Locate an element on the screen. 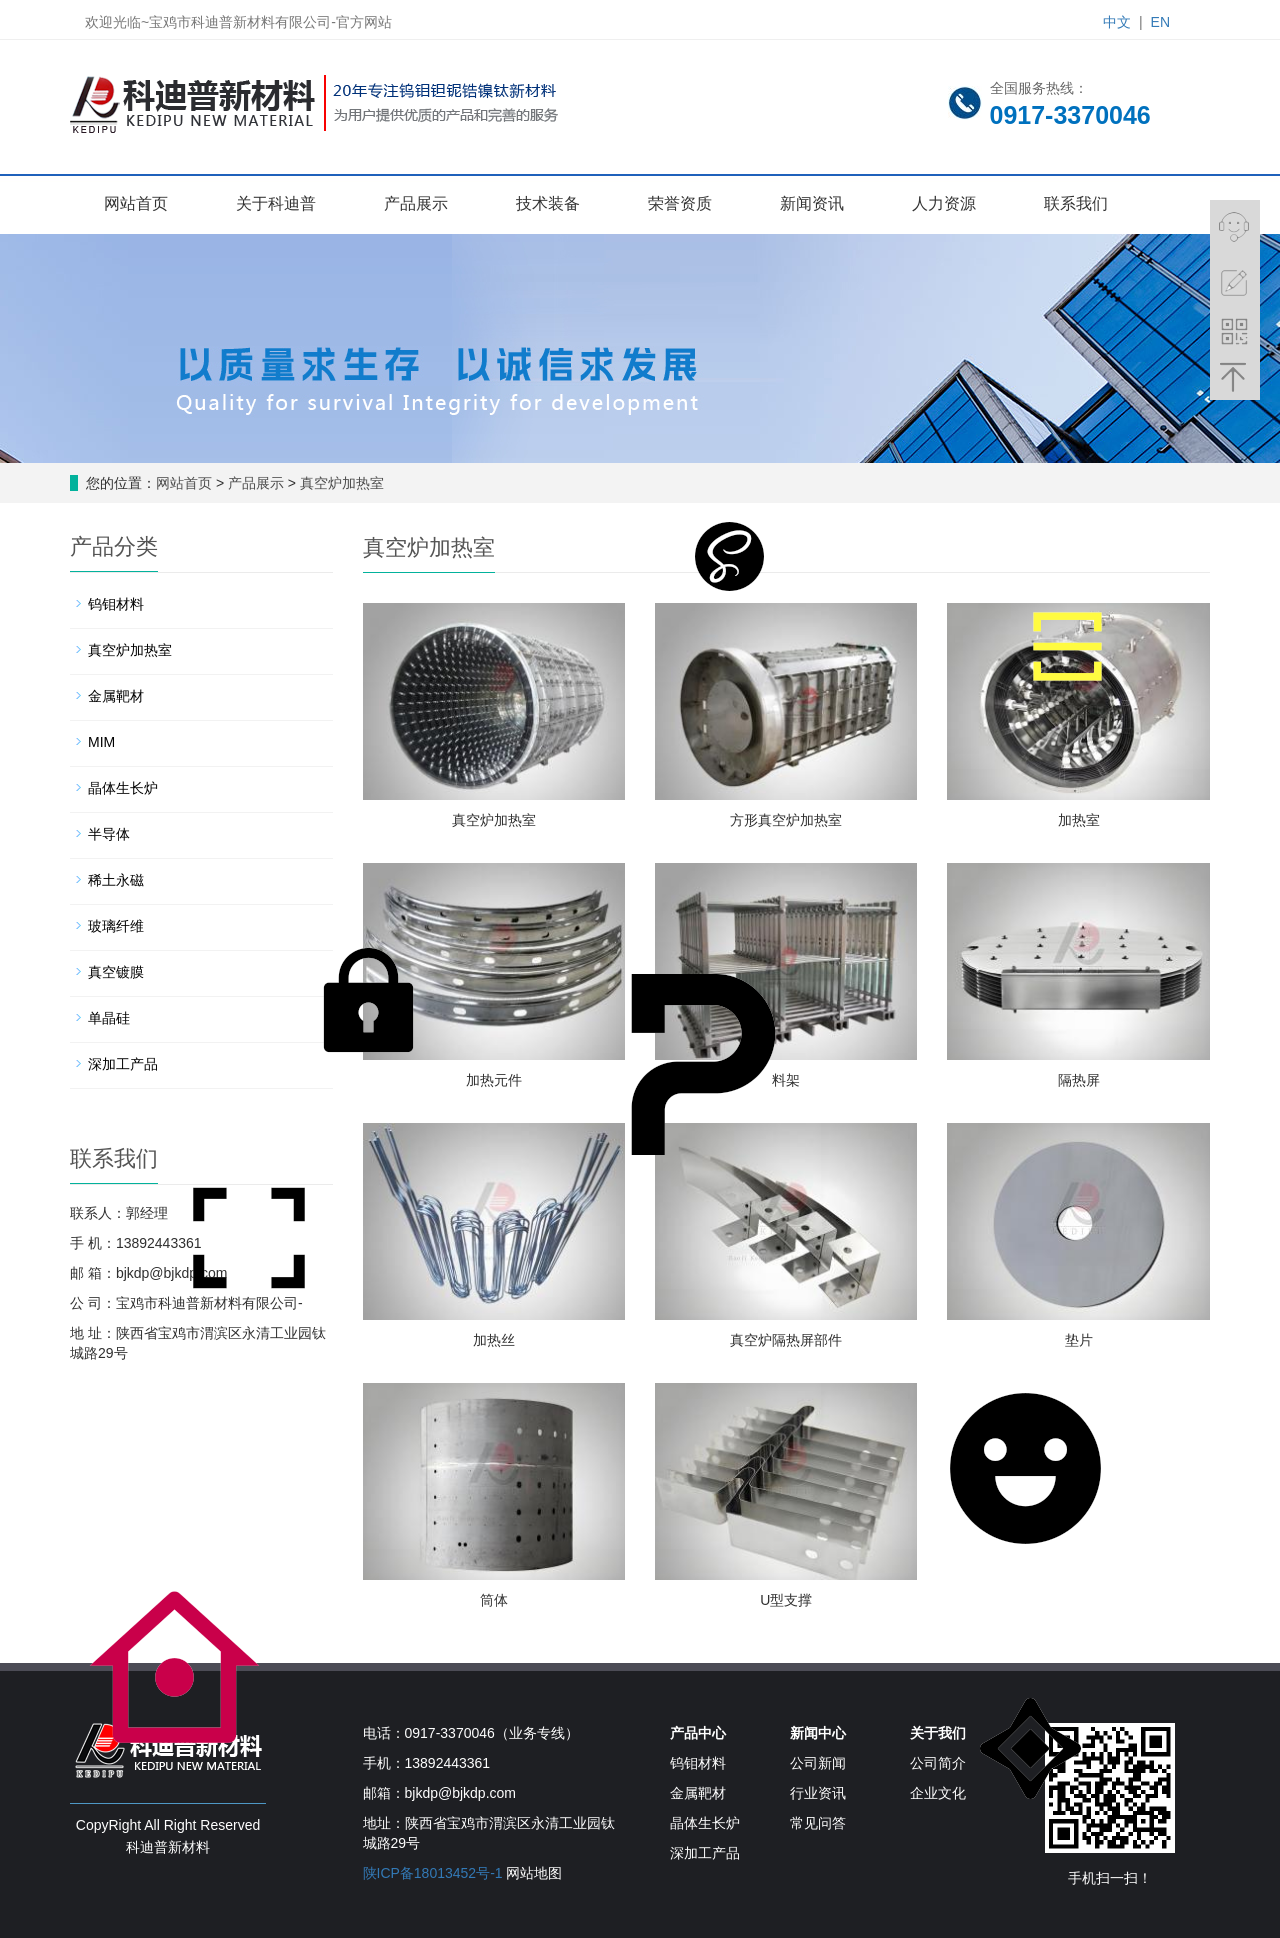 The height and width of the screenshot is (1938, 1280). openmined logo - an open-source privacy-focused AI platform is located at coordinates (1030, 1748).